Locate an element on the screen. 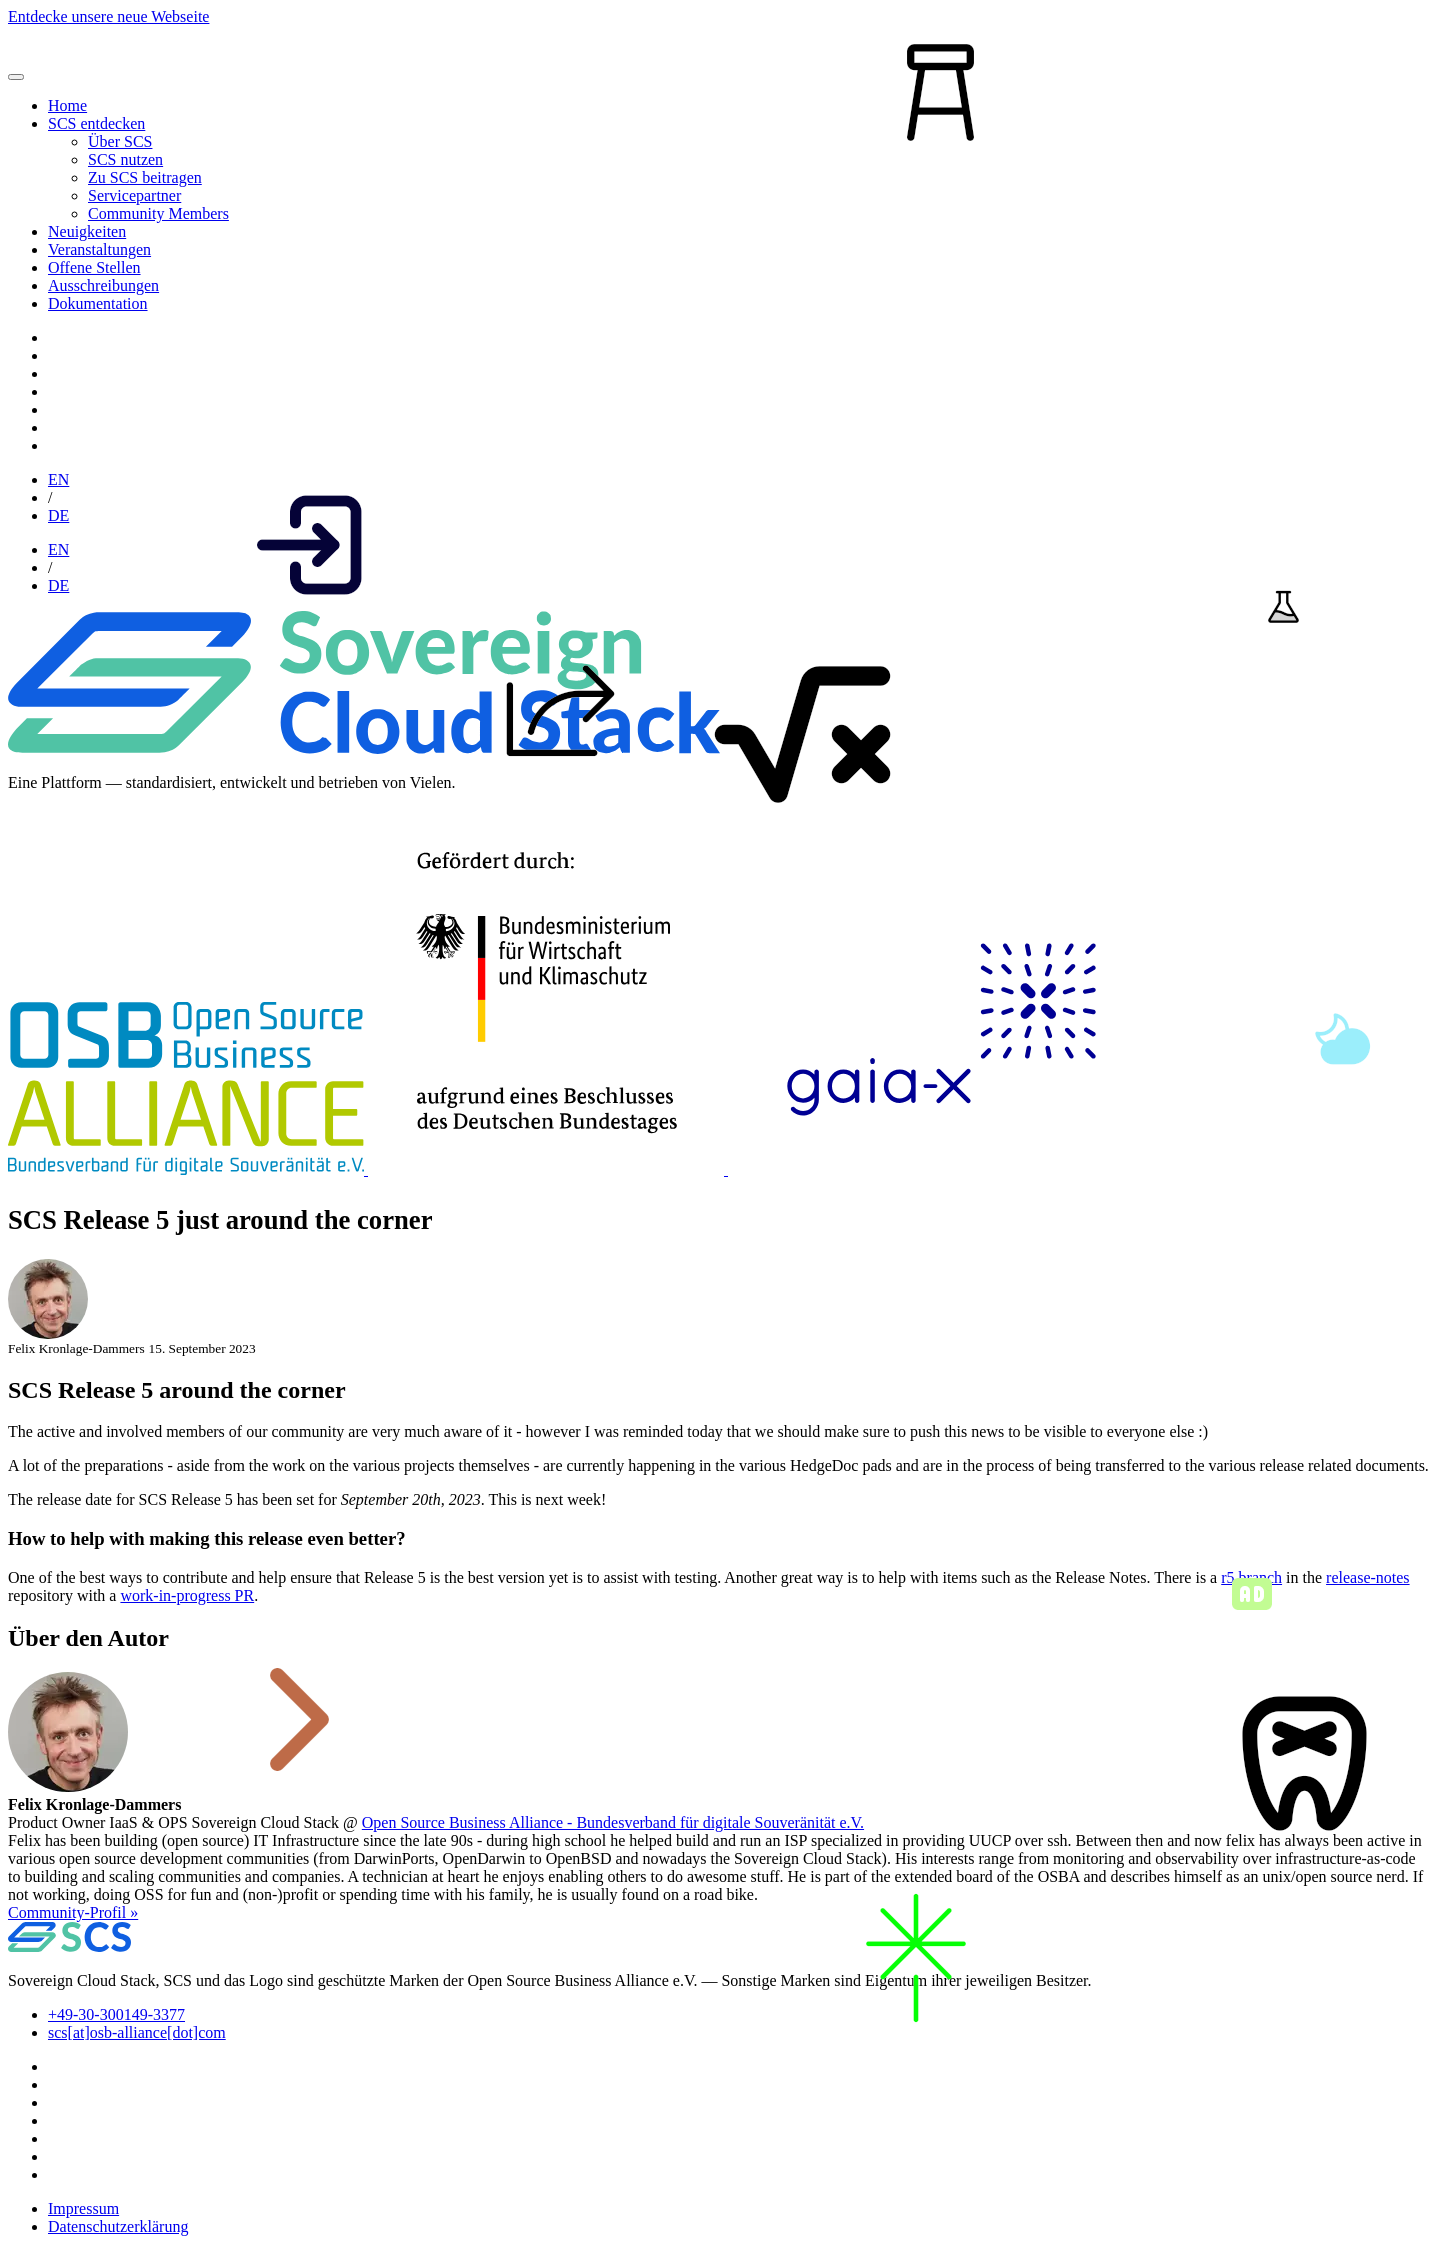 This screenshot has width=1440, height=2252. navigate to the next item or screen is located at coordinates (299, 1719).